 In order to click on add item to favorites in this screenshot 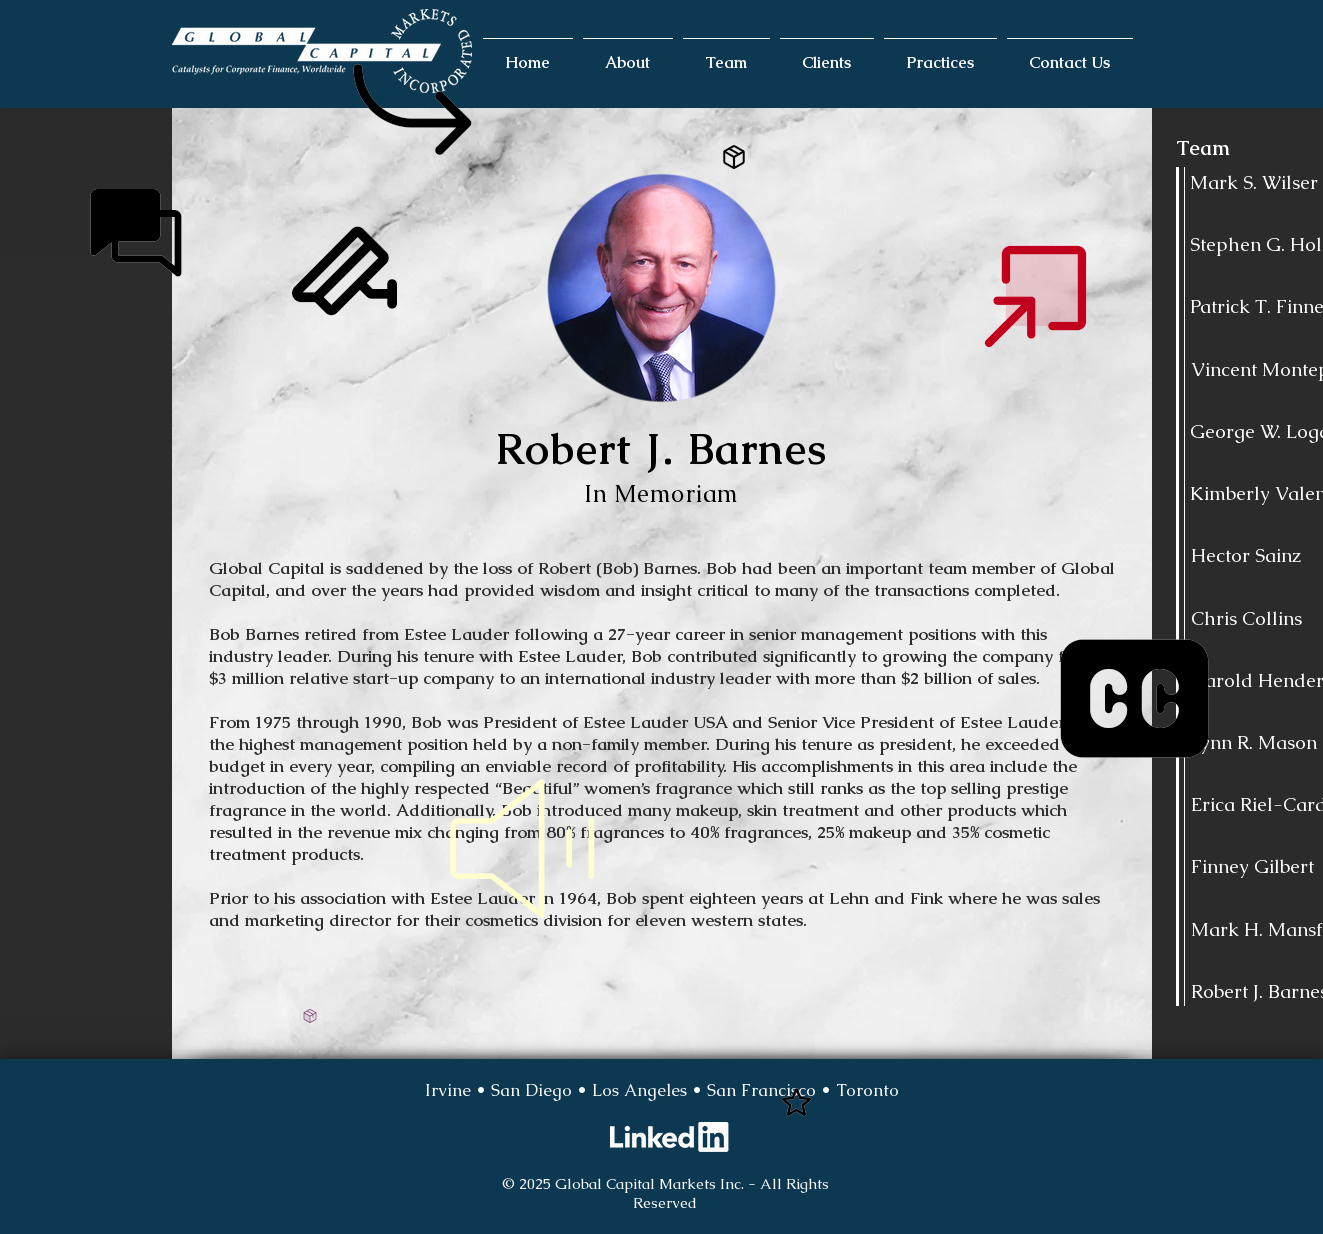, I will do `click(796, 1102)`.